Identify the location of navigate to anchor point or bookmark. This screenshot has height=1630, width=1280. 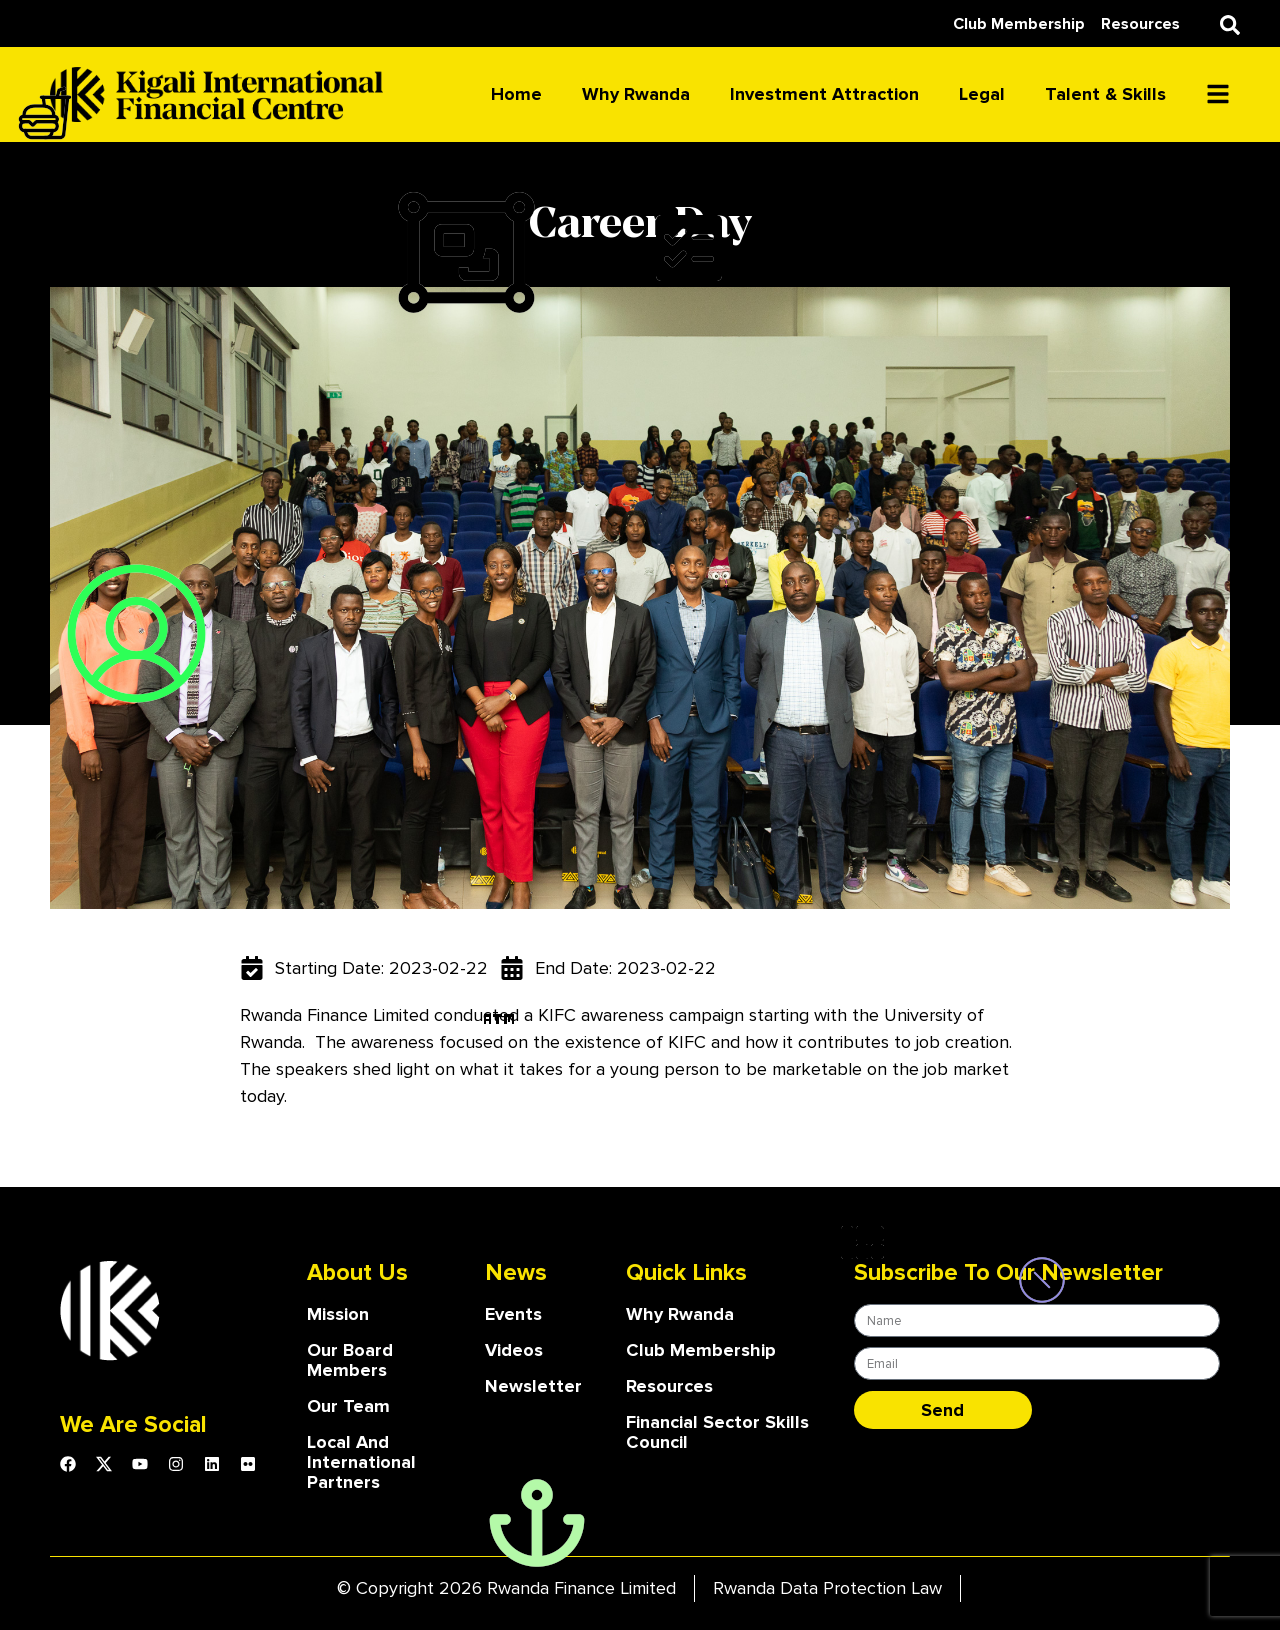
(537, 1523).